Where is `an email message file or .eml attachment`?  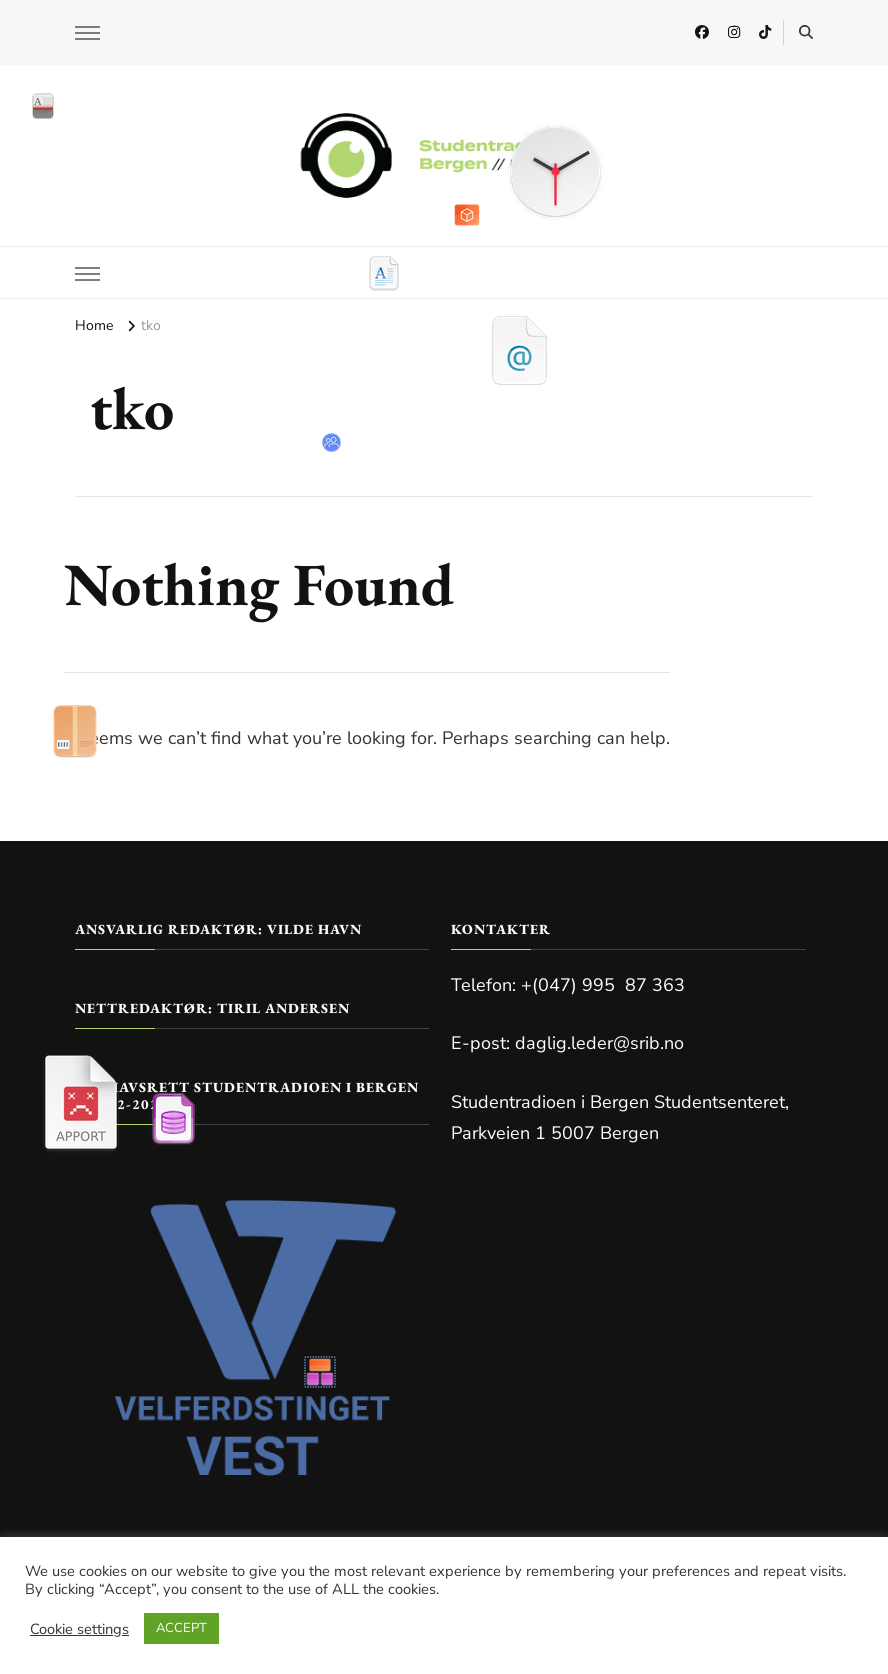 an email message file or .eml attachment is located at coordinates (519, 350).